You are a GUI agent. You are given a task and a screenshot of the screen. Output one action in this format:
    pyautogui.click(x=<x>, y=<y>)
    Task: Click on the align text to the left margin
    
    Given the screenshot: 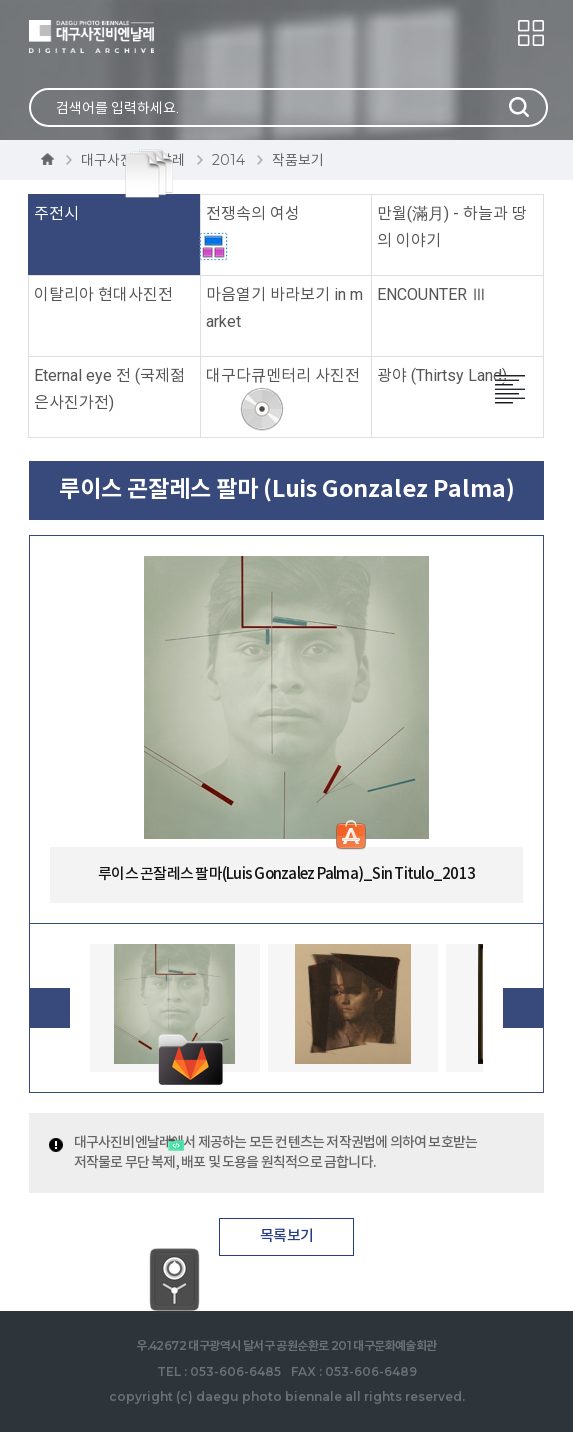 What is the action you would take?
    pyautogui.click(x=510, y=390)
    